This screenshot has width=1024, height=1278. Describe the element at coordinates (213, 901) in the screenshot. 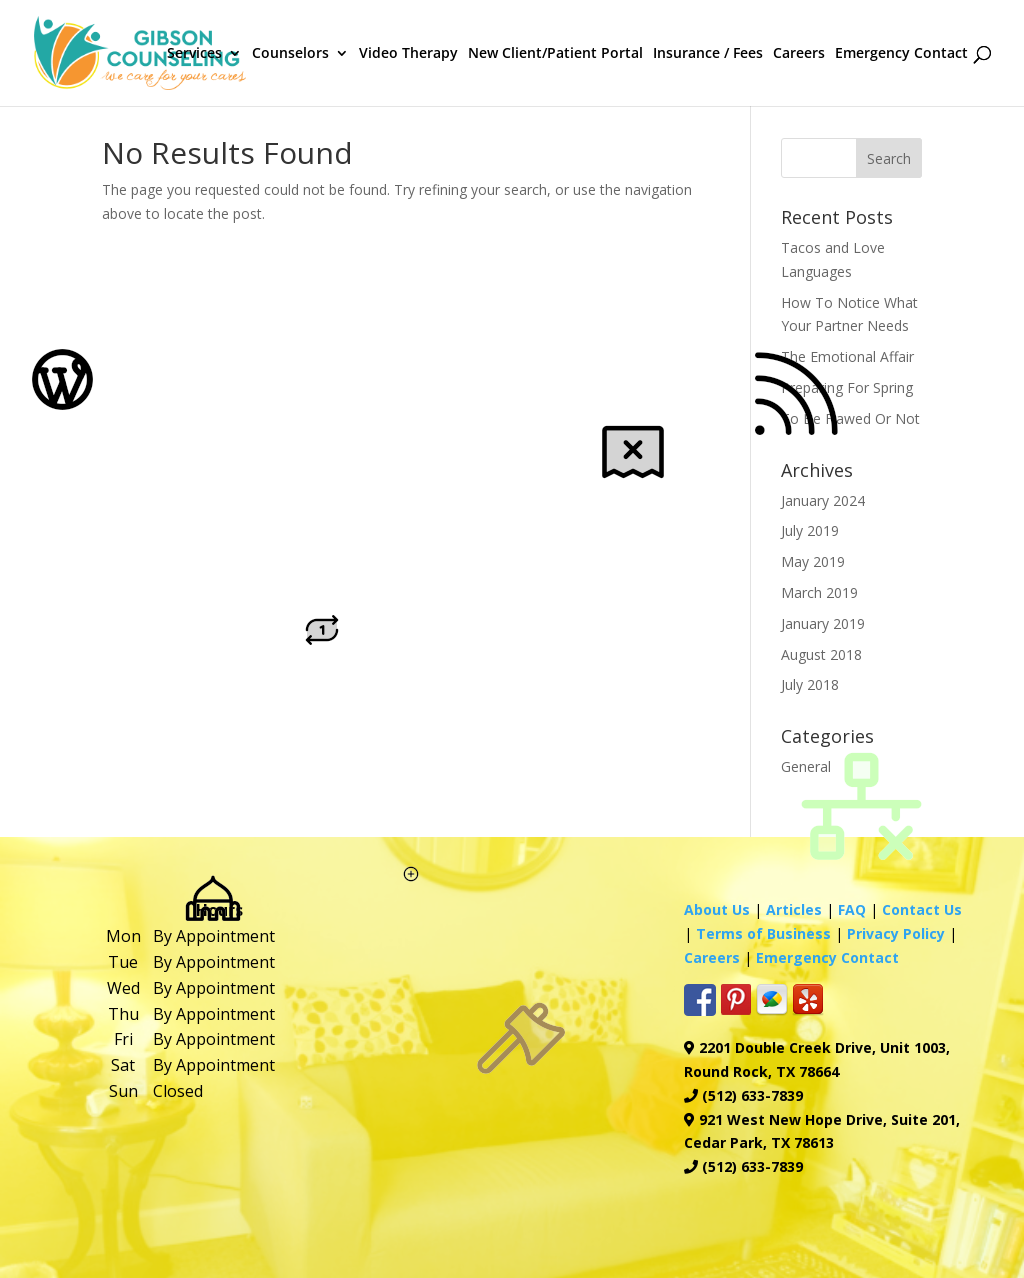

I see `find nearby mosques` at that location.